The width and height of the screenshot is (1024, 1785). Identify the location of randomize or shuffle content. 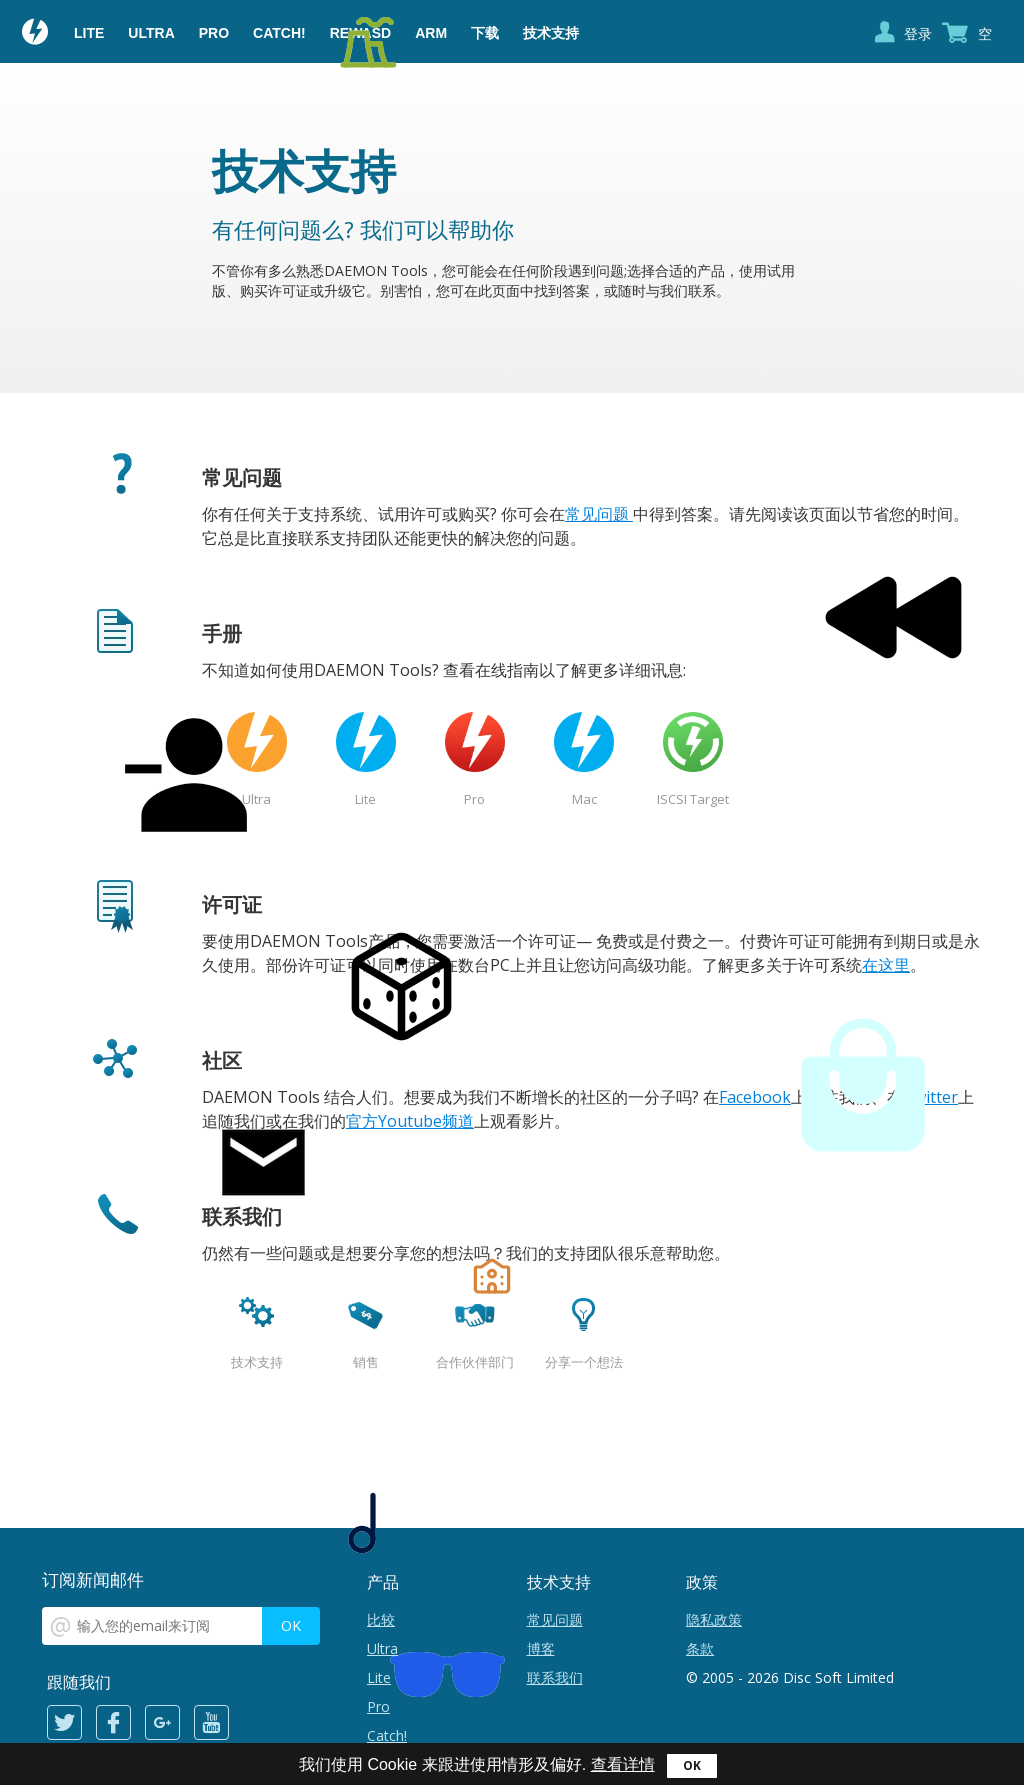
(401, 986).